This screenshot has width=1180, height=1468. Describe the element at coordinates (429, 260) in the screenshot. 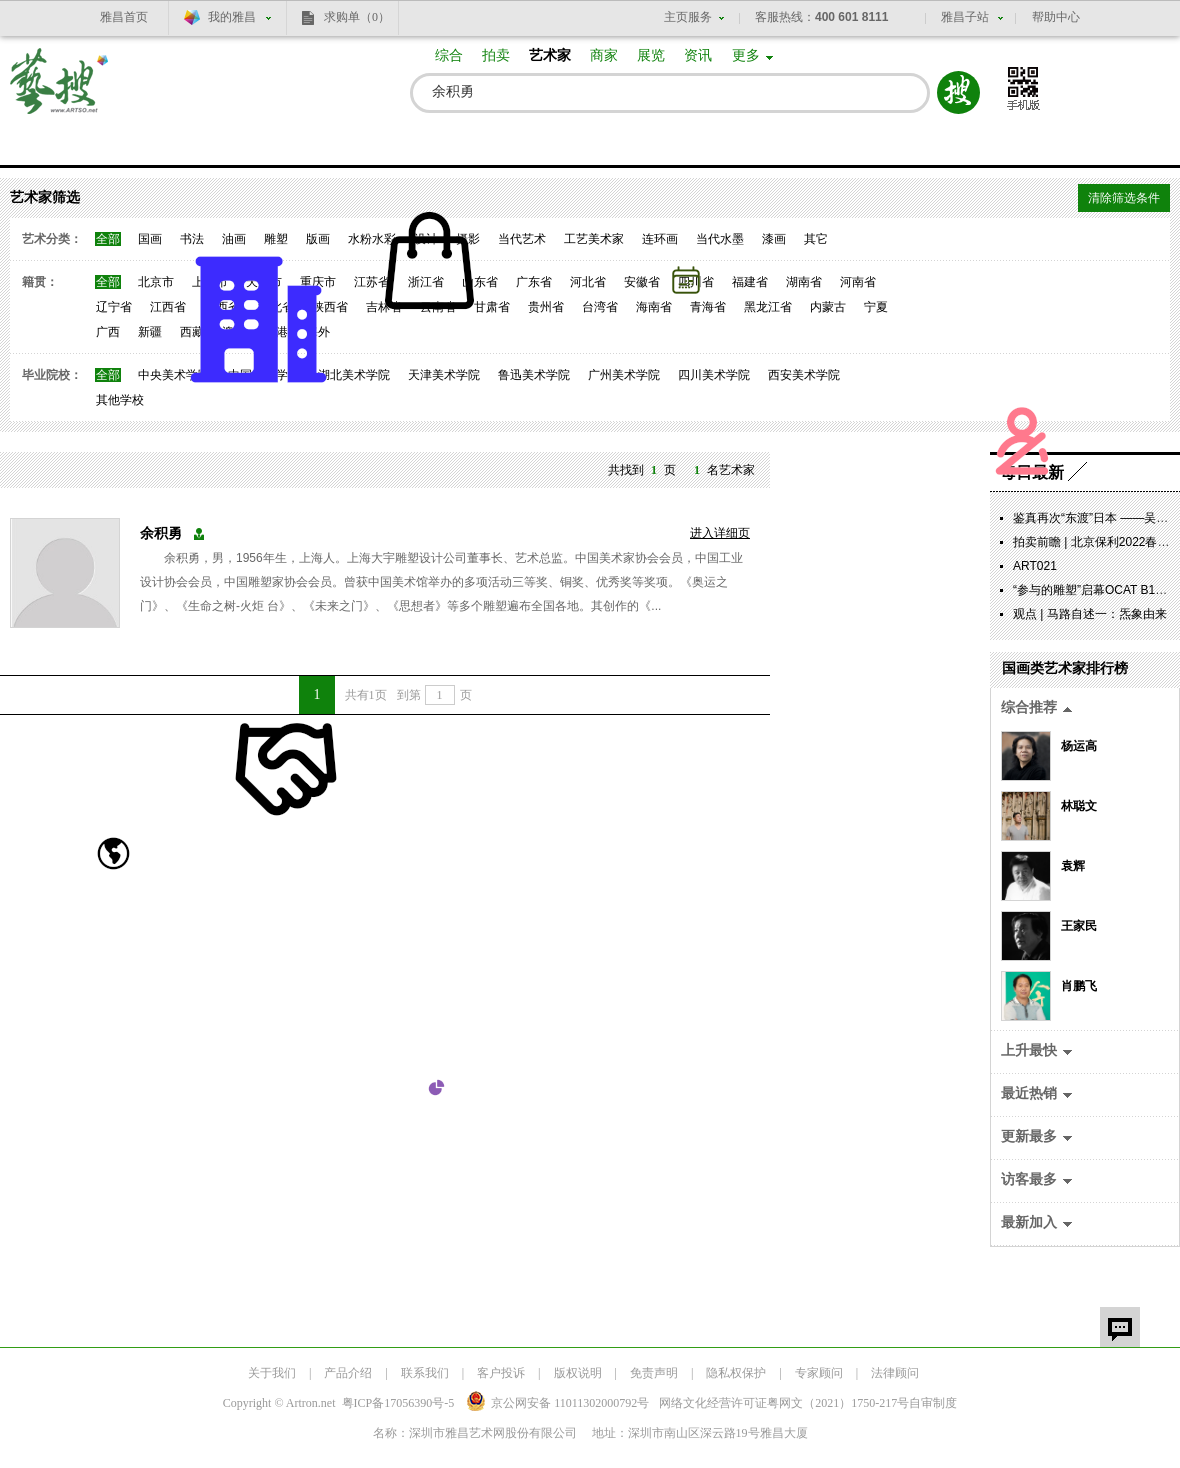

I see `view your shopping bag` at that location.